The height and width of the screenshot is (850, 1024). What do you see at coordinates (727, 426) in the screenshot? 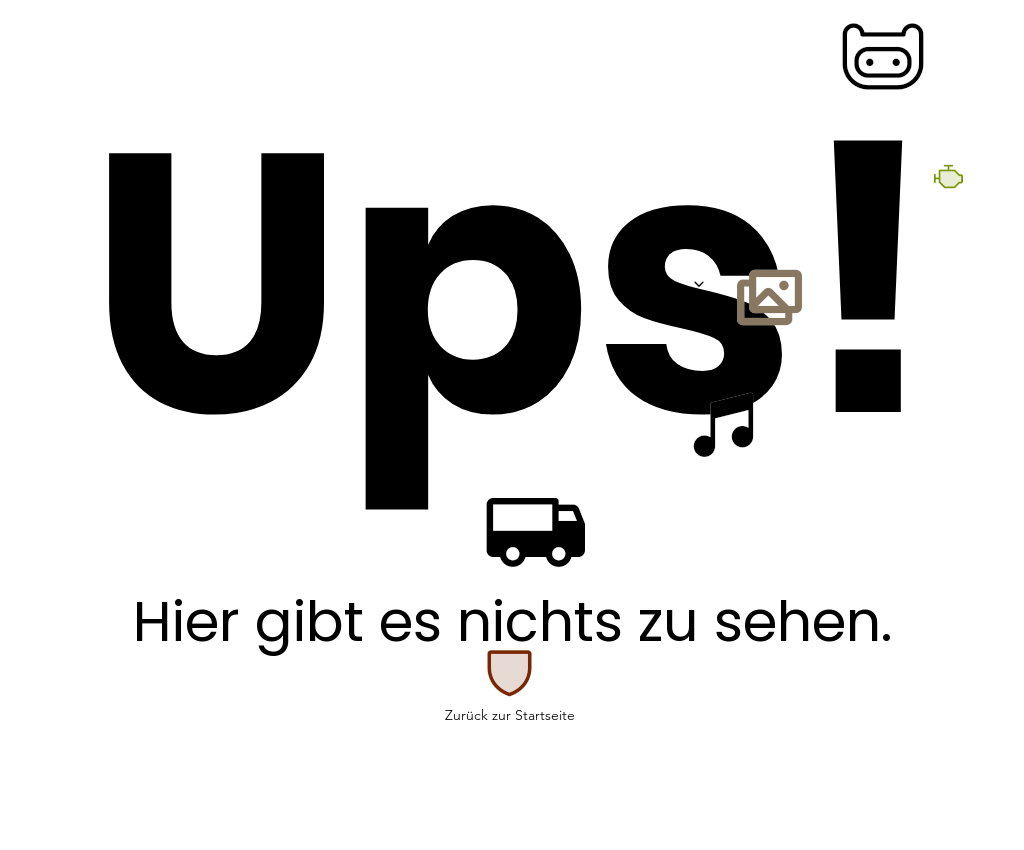
I see `access music or audio library` at bounding box center [727, 426].